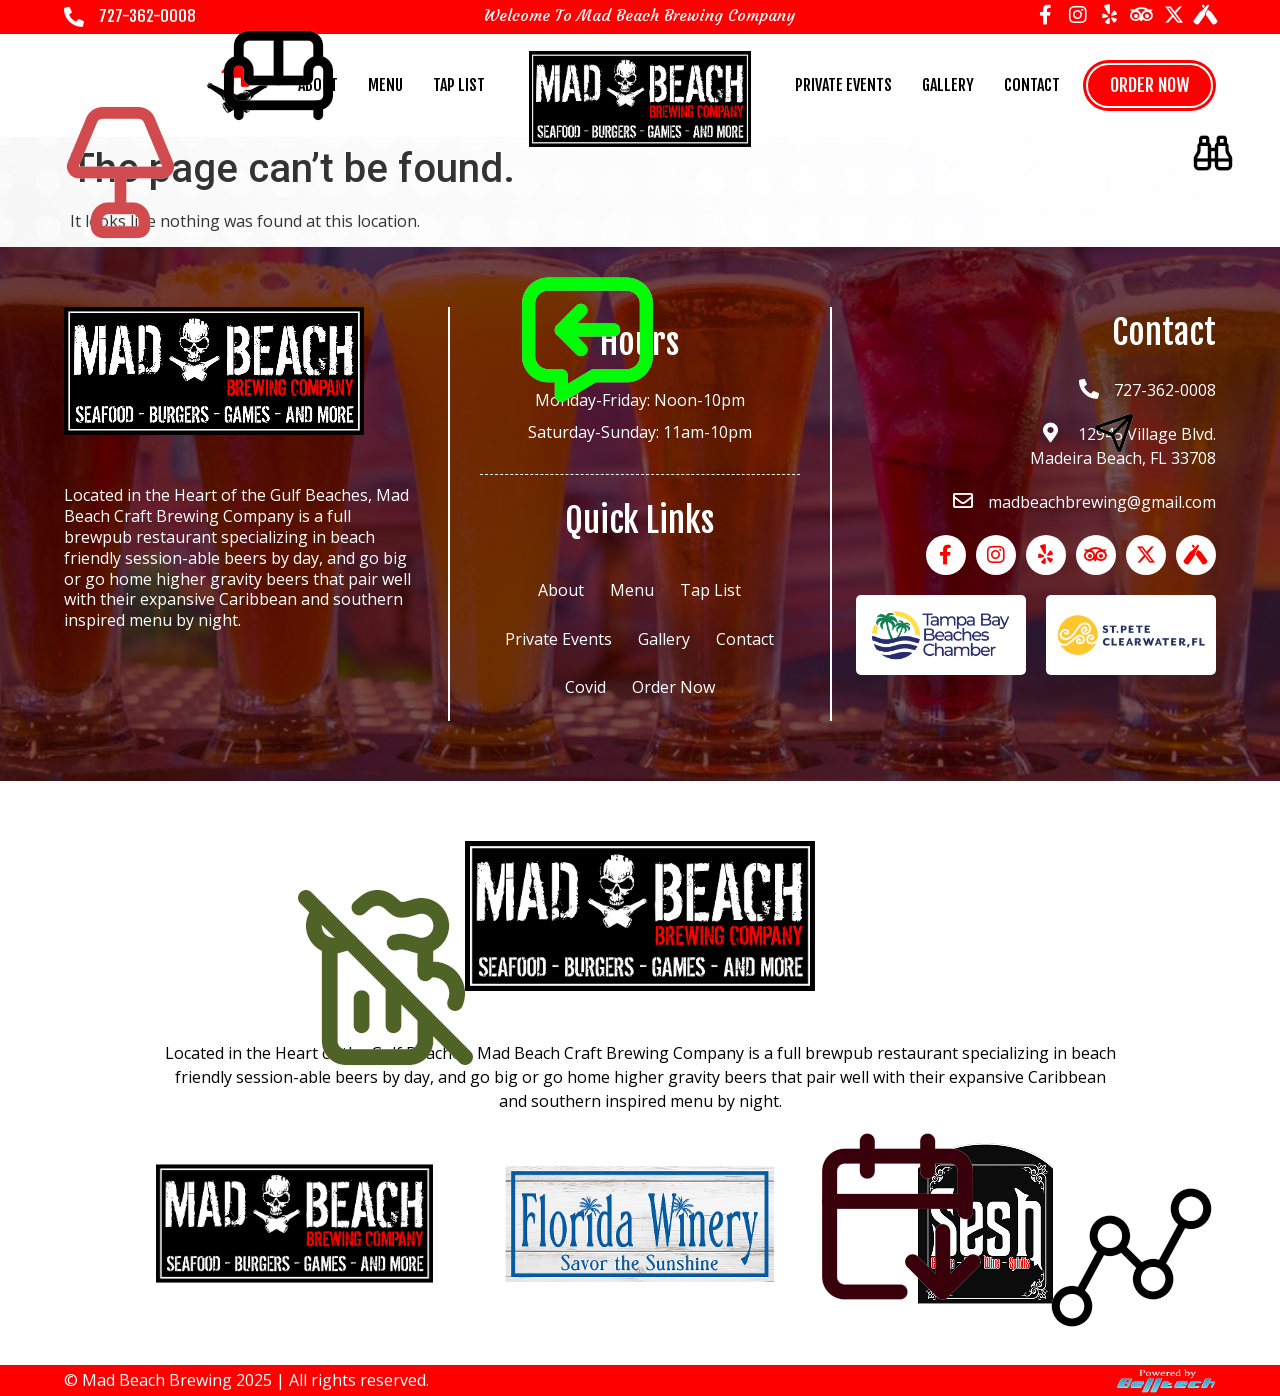 Image resolution: width=1280 pixels, height=1396 pixels. What do you see at coordinates (1213, 153) in the screenshot?
I see `search or explore content` at bounding box center [1213, 153].